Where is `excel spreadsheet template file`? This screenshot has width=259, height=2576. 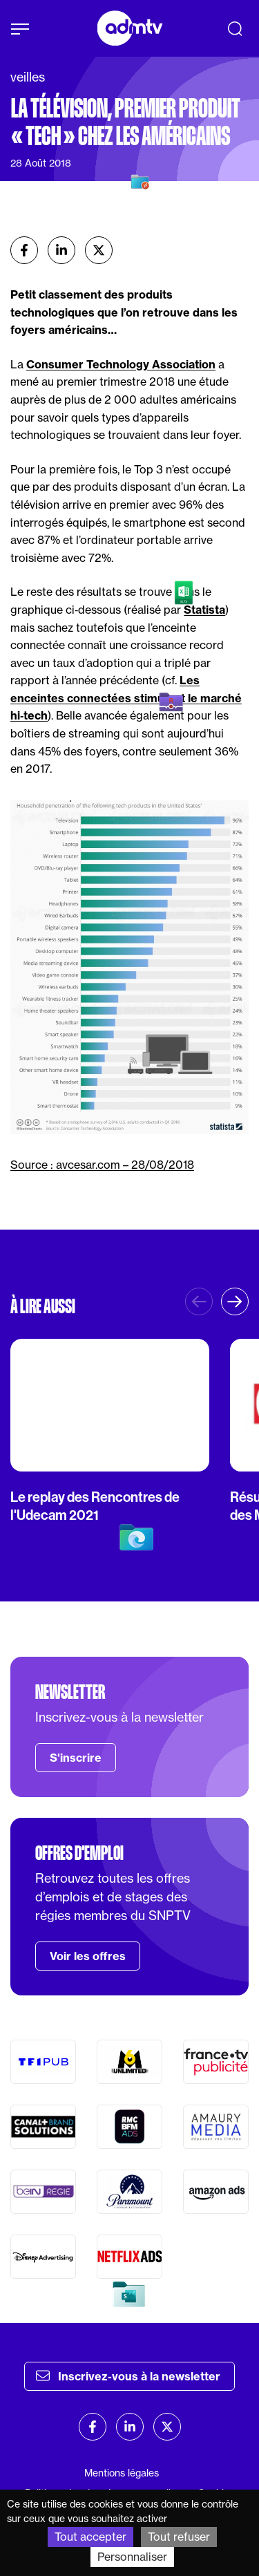
excel spreadsheet template file is located at coordinates (184, 593).